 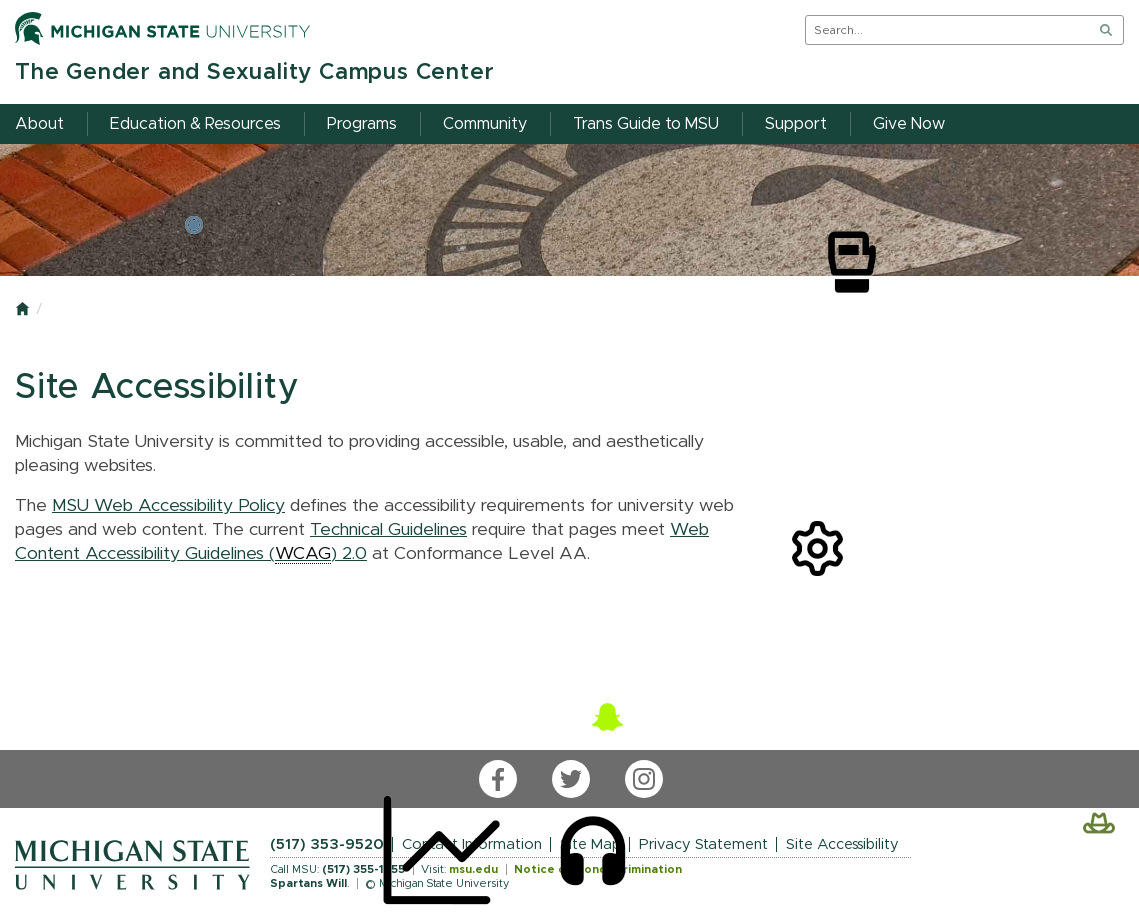 What do you see at coordinates (194, 225) in the screenshot?
I see `draft issue in your activity feed` at bounding box center [194, 225].